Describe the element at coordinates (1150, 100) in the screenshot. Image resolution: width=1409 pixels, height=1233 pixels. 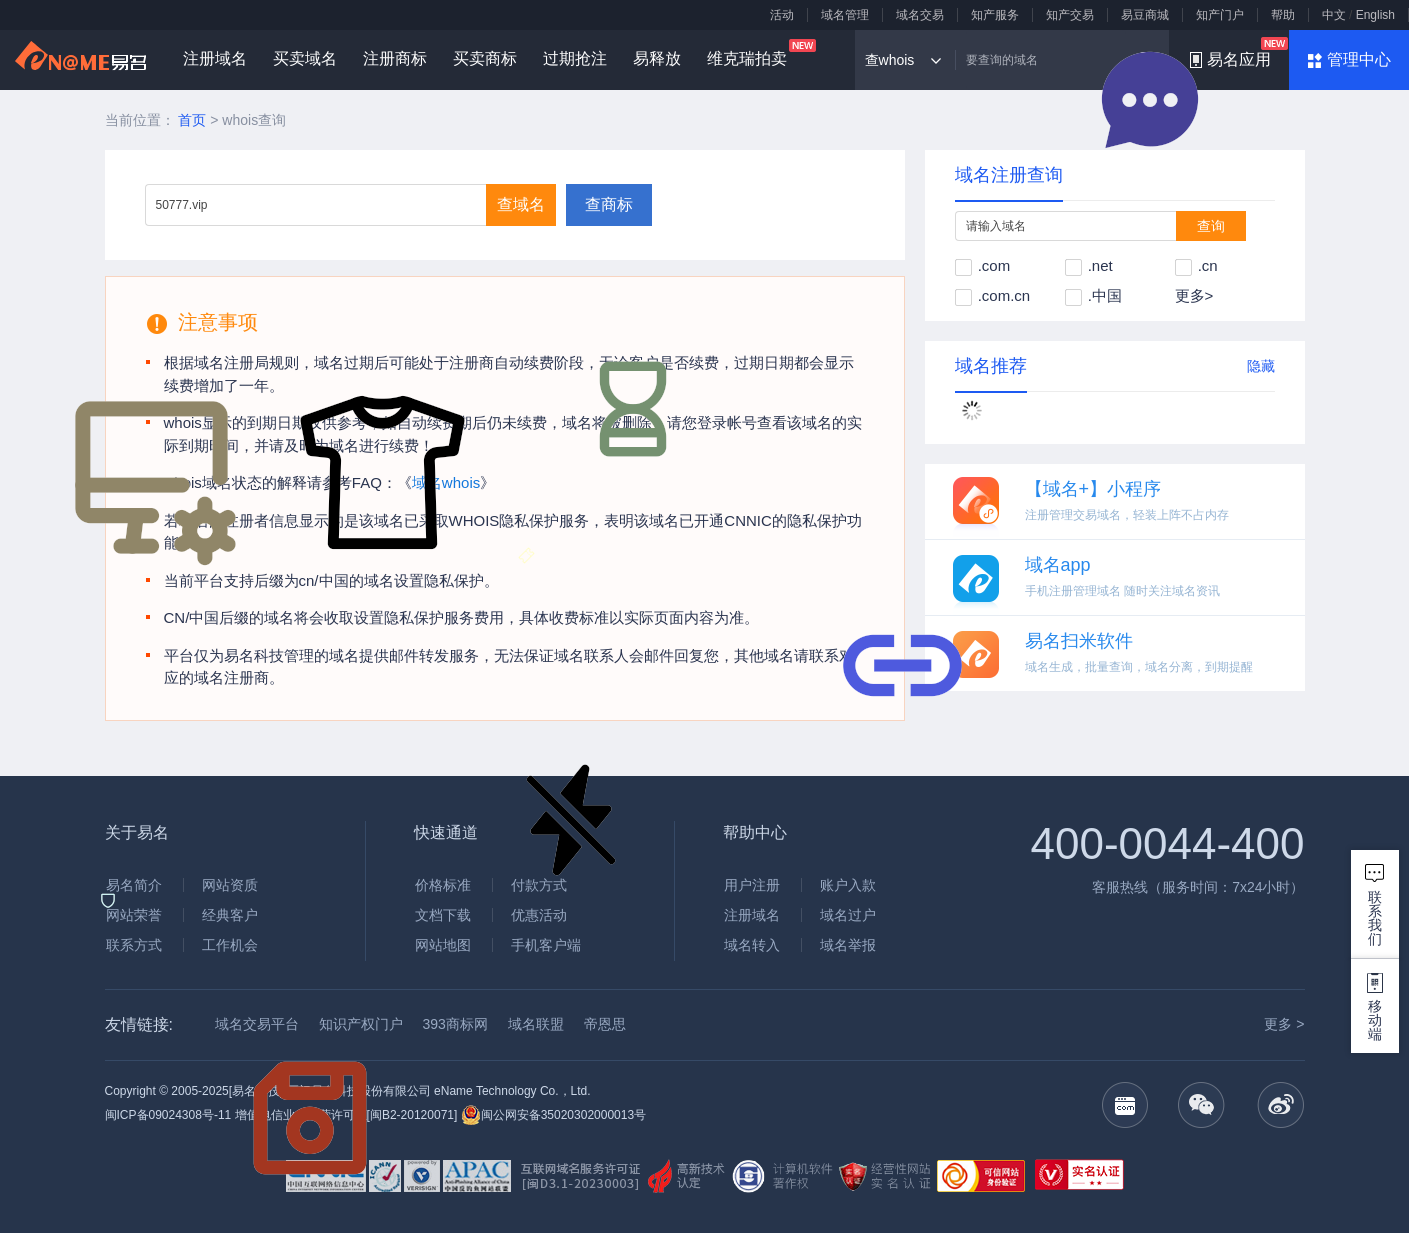
I see `open chat or messaging` at that location.